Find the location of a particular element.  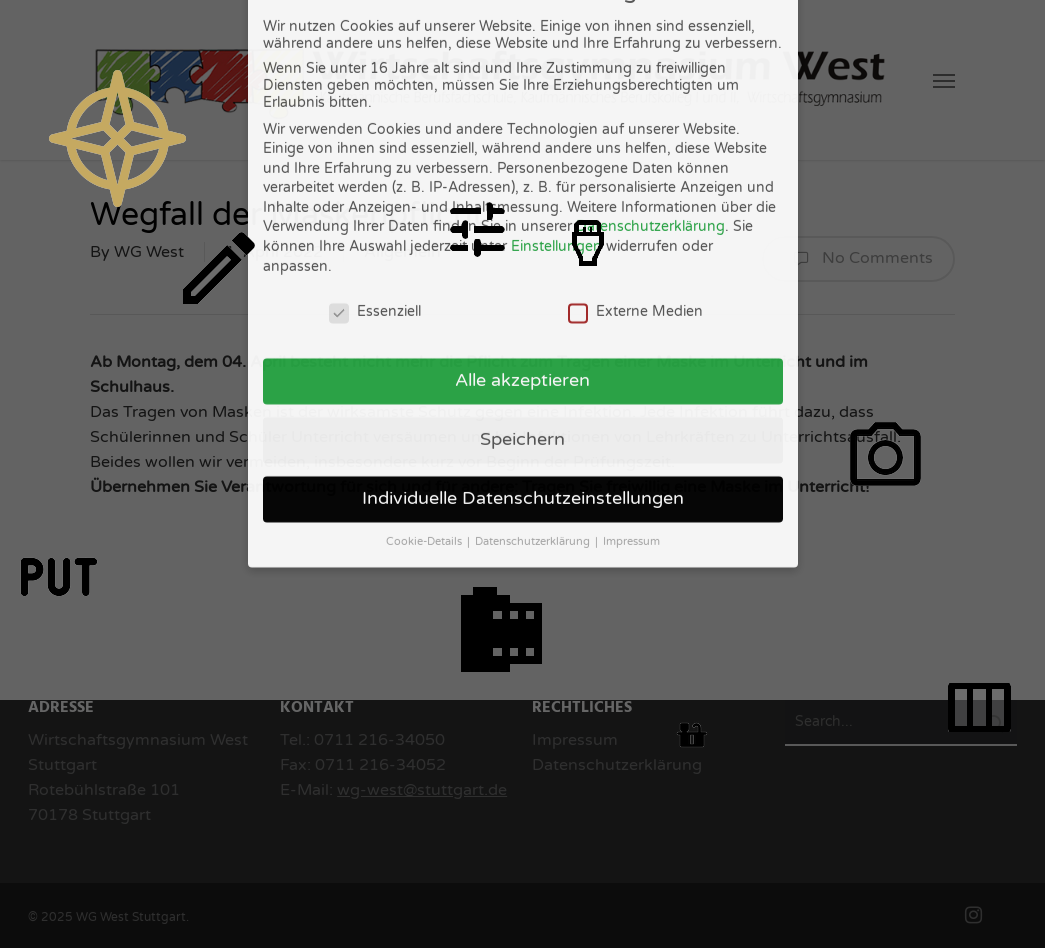

edit or compose new content is located at coordinates (219, 268).